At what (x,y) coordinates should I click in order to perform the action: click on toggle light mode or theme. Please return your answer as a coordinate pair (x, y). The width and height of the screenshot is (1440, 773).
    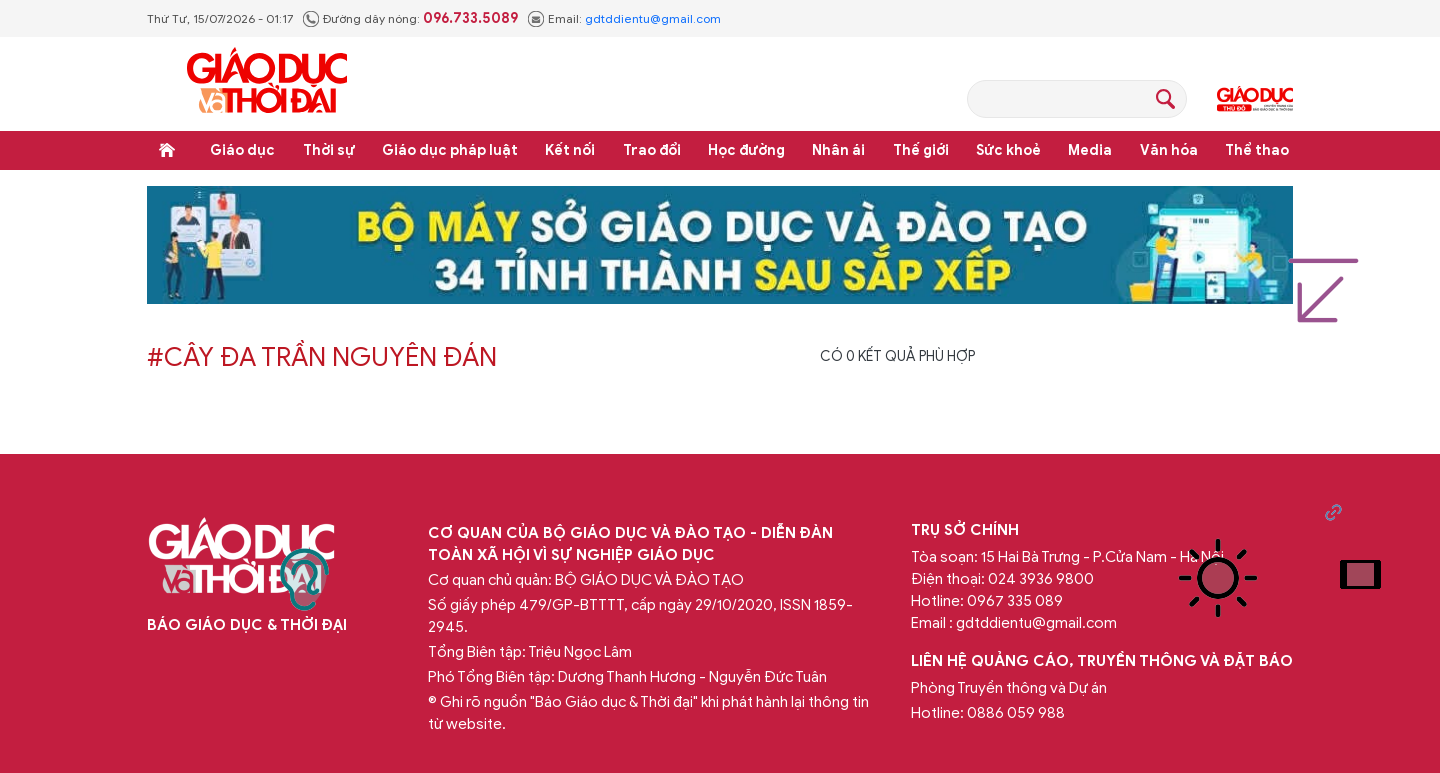
    Looking at the image, I should click on (1218, 578).